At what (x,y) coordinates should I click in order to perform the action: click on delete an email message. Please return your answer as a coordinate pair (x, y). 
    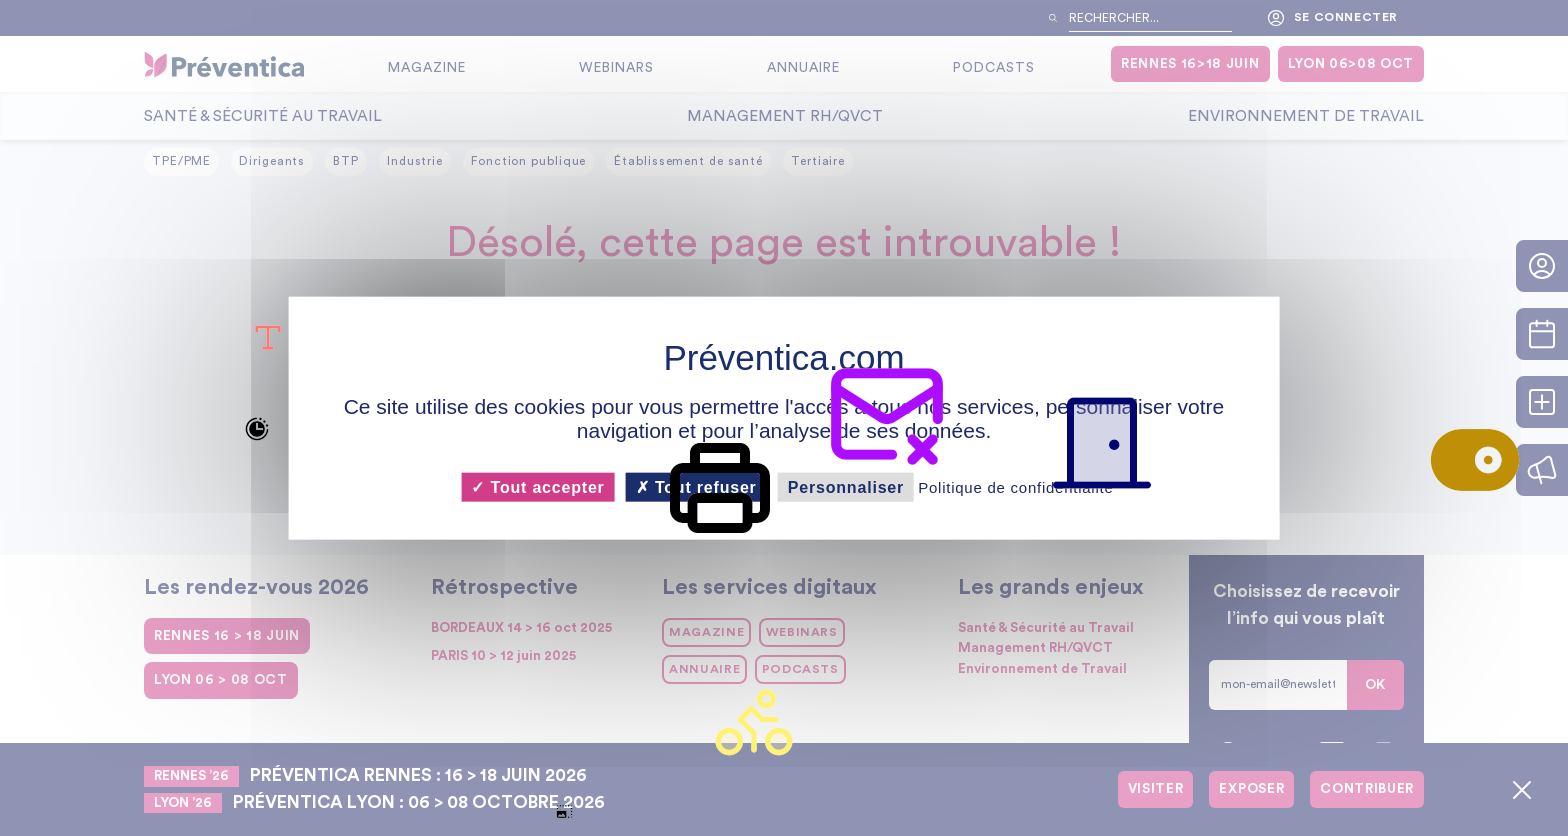
    Looking at the image, I should click on (887, 414).